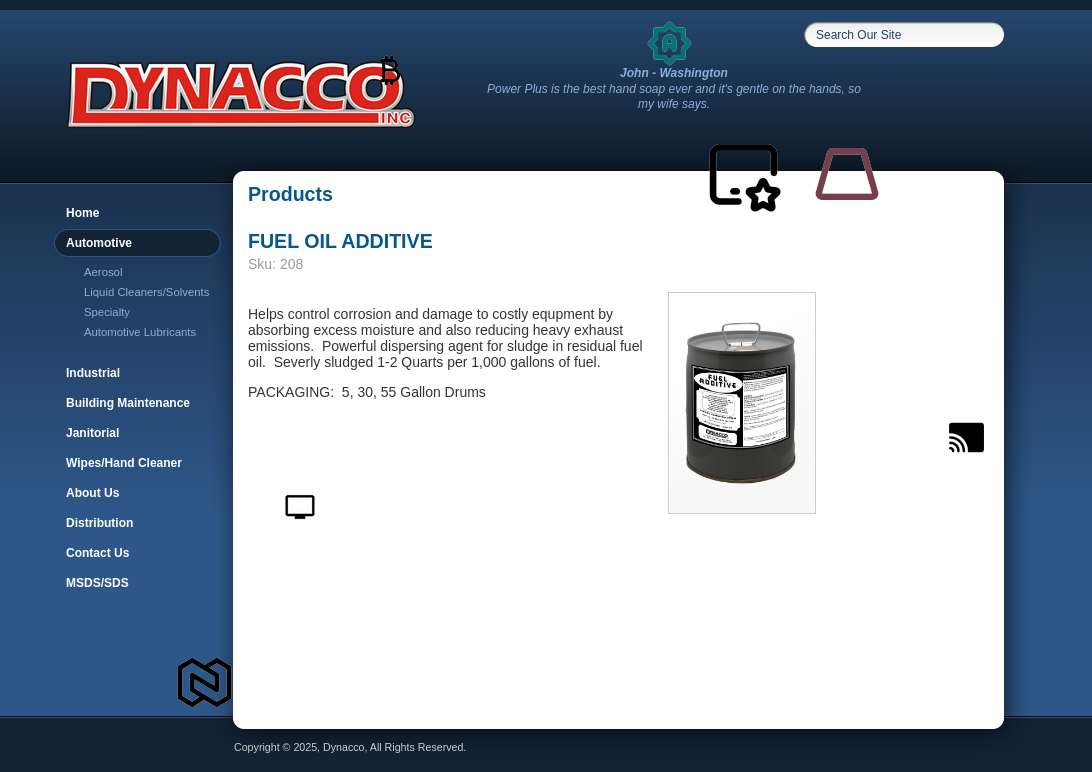 The width and height of the screenshot is (1092, 772). Describe the element at coordinates (300, 507) in the screenshot. I see `access tv or display settings` at that location.